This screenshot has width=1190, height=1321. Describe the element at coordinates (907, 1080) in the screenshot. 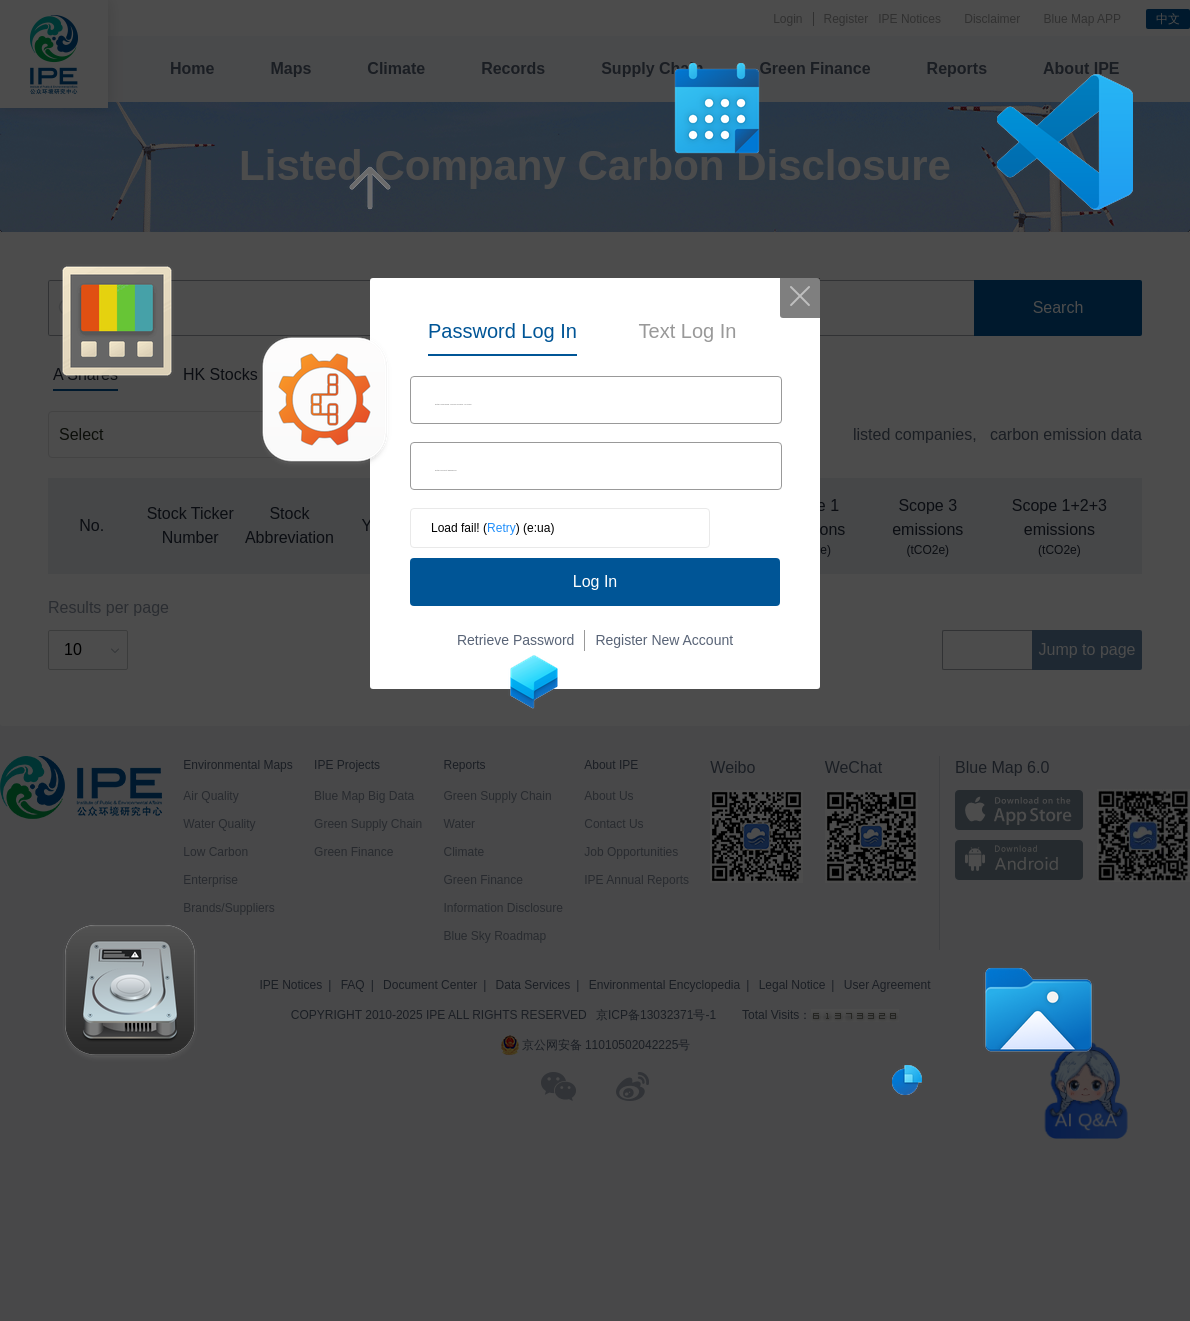

I see `open the sales app` at that location.